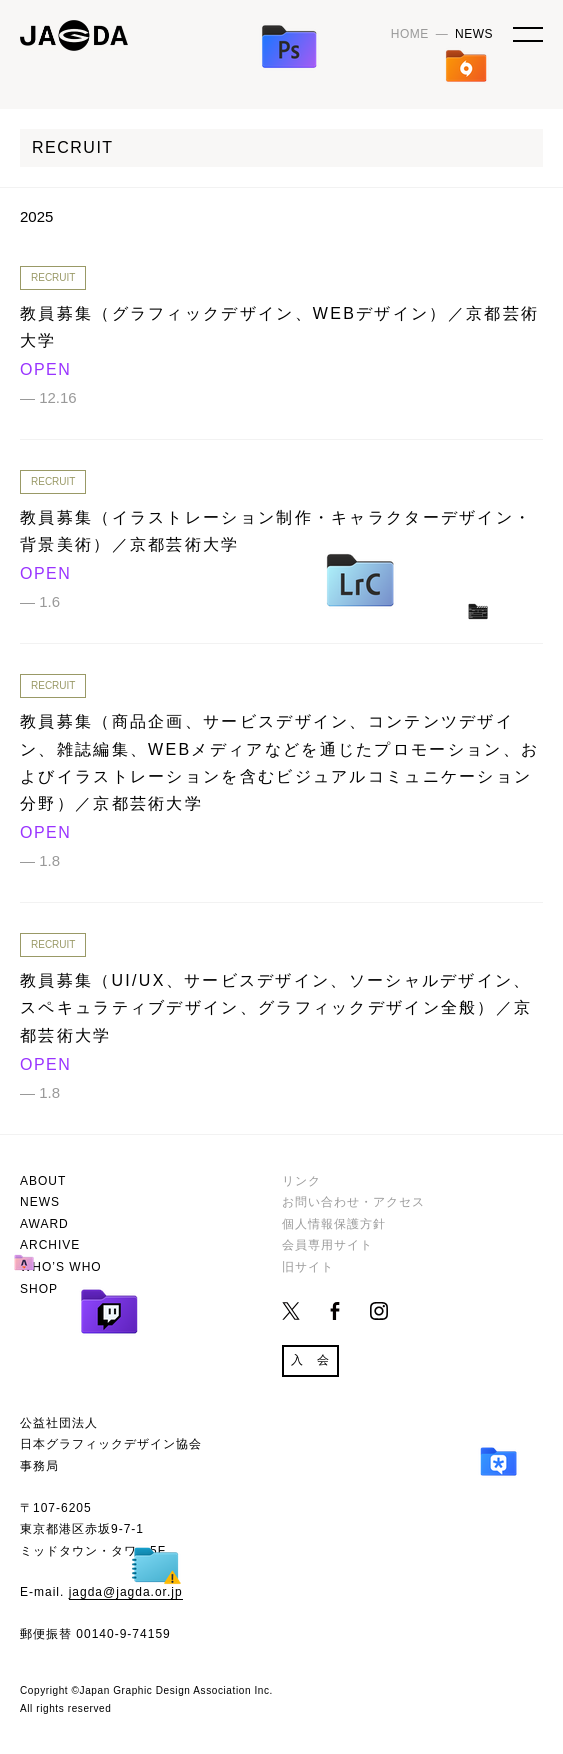  I want to click on open folder containing Twitch-related files, so click(109, 1313).